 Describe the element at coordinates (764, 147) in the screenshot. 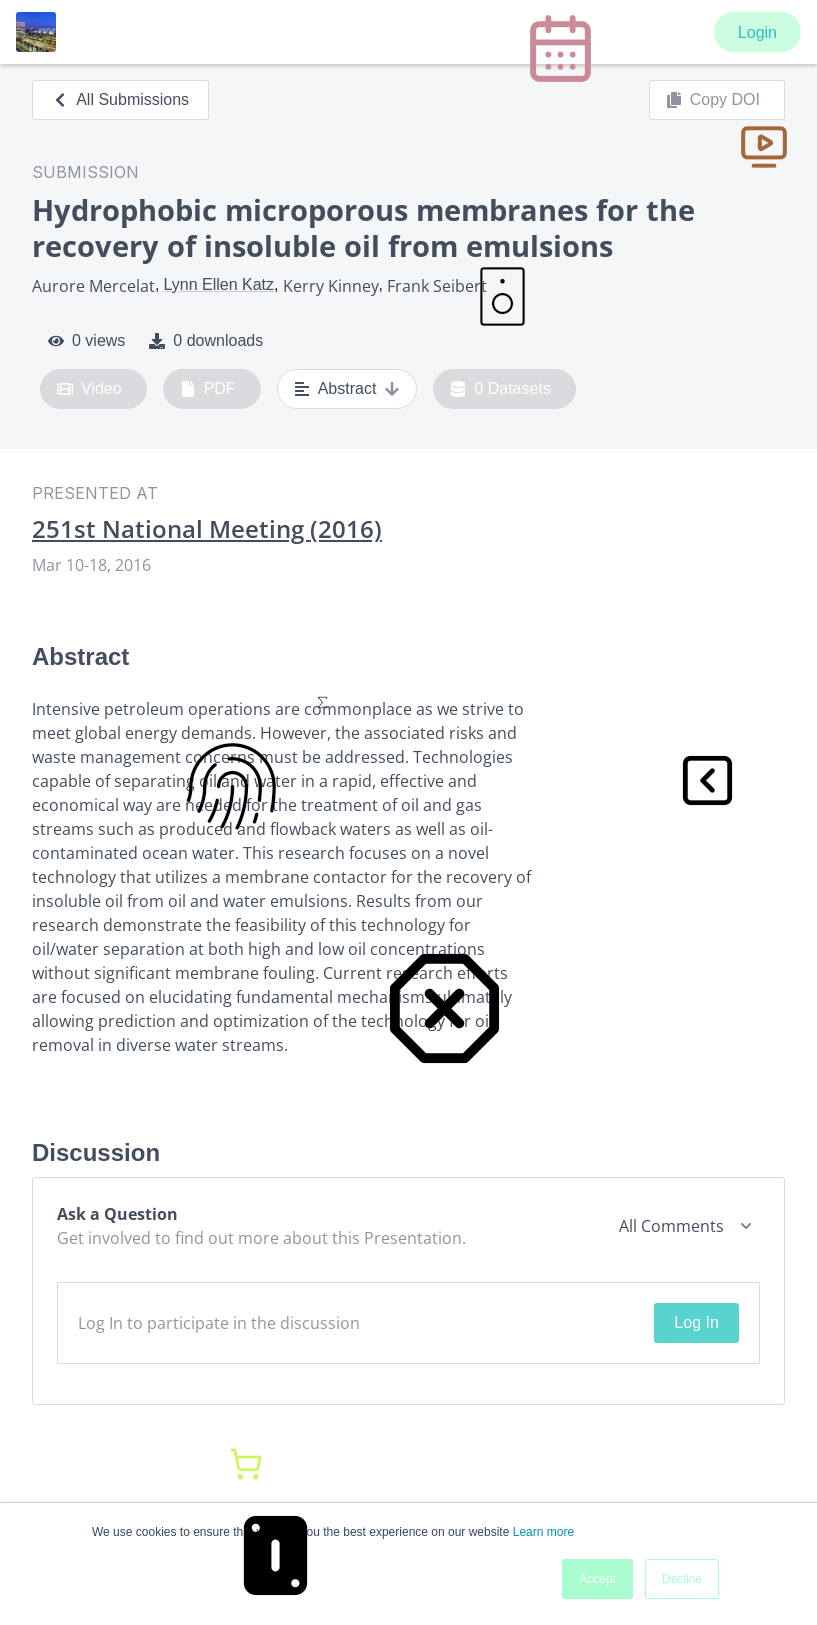

I see `play video or stream content on TV` at that location.